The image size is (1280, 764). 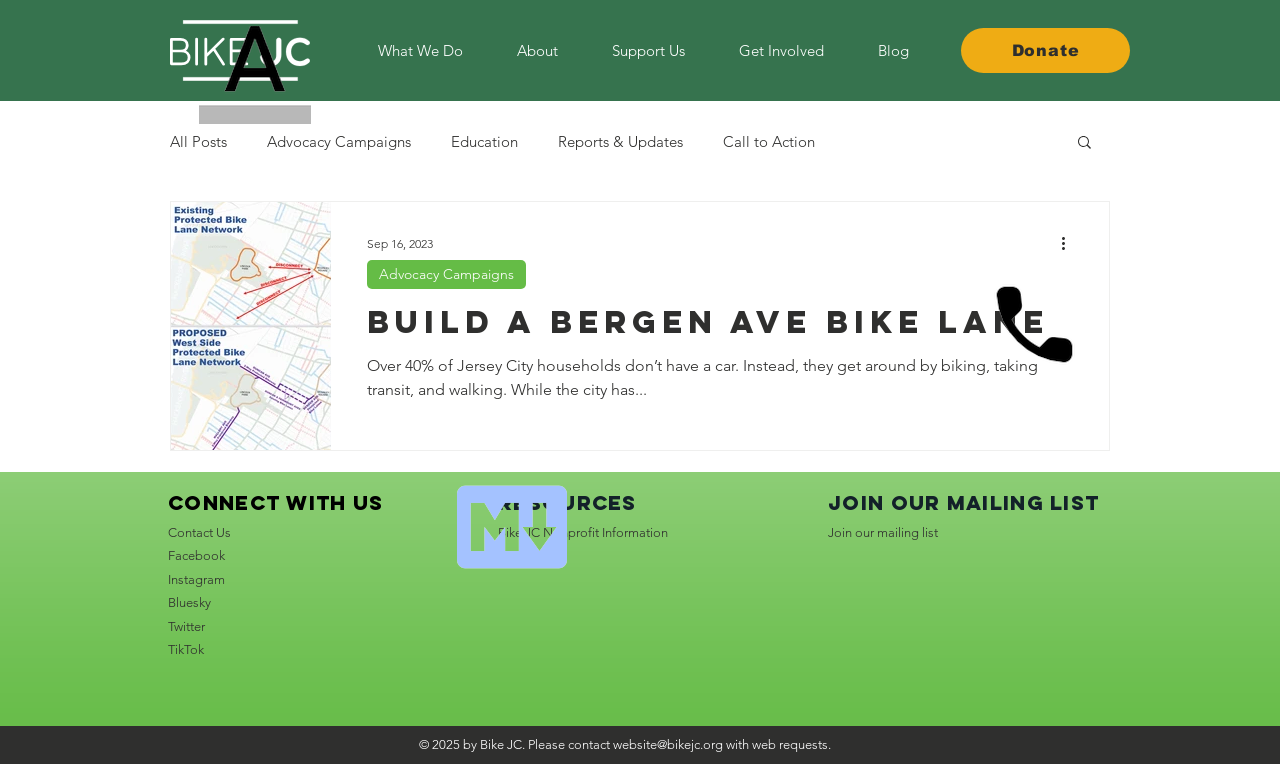 I want to click on make a phone call, so click(x=1034, y=324).